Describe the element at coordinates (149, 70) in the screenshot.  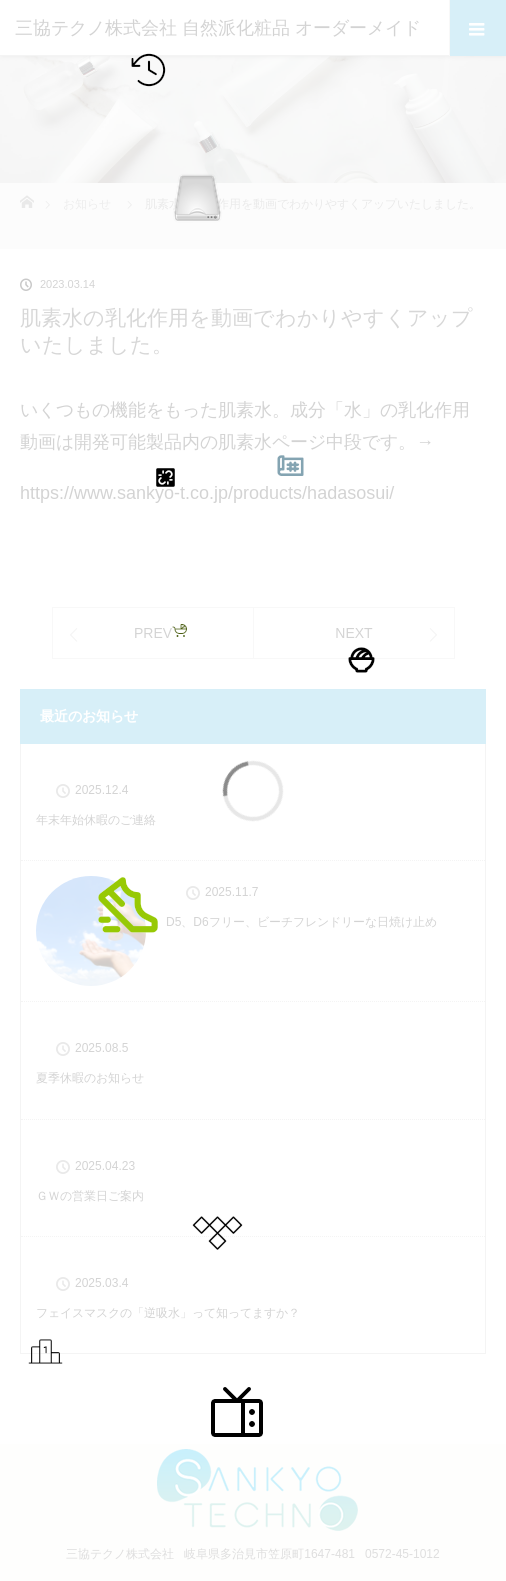
I see `view history or recent activity` at that location.